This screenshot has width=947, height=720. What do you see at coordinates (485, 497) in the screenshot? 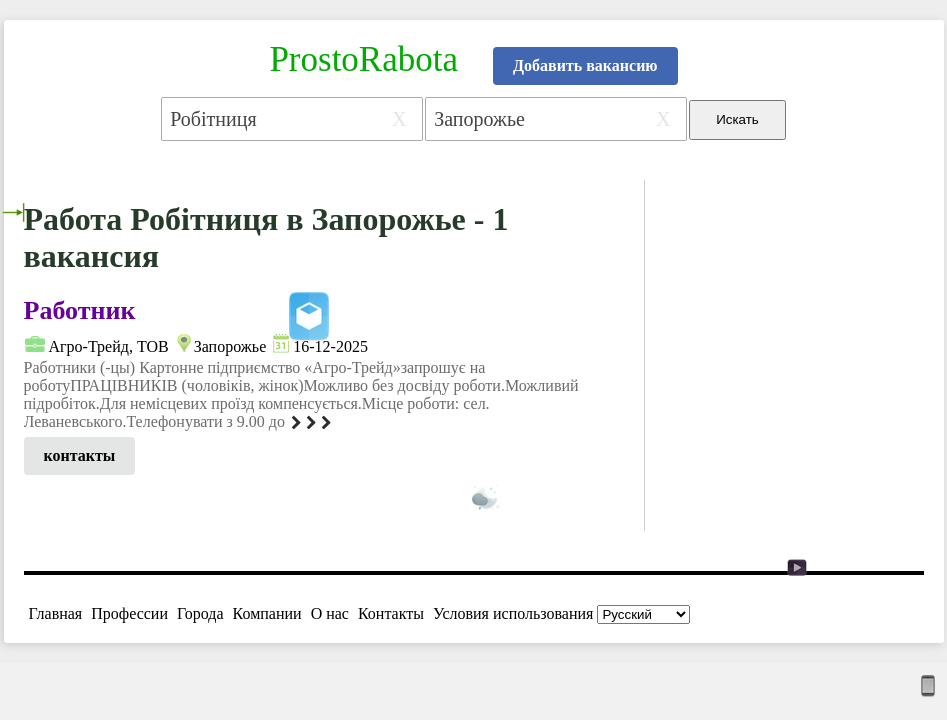
I see `indicates scattered showers at night` at bounding box center [485, 497].